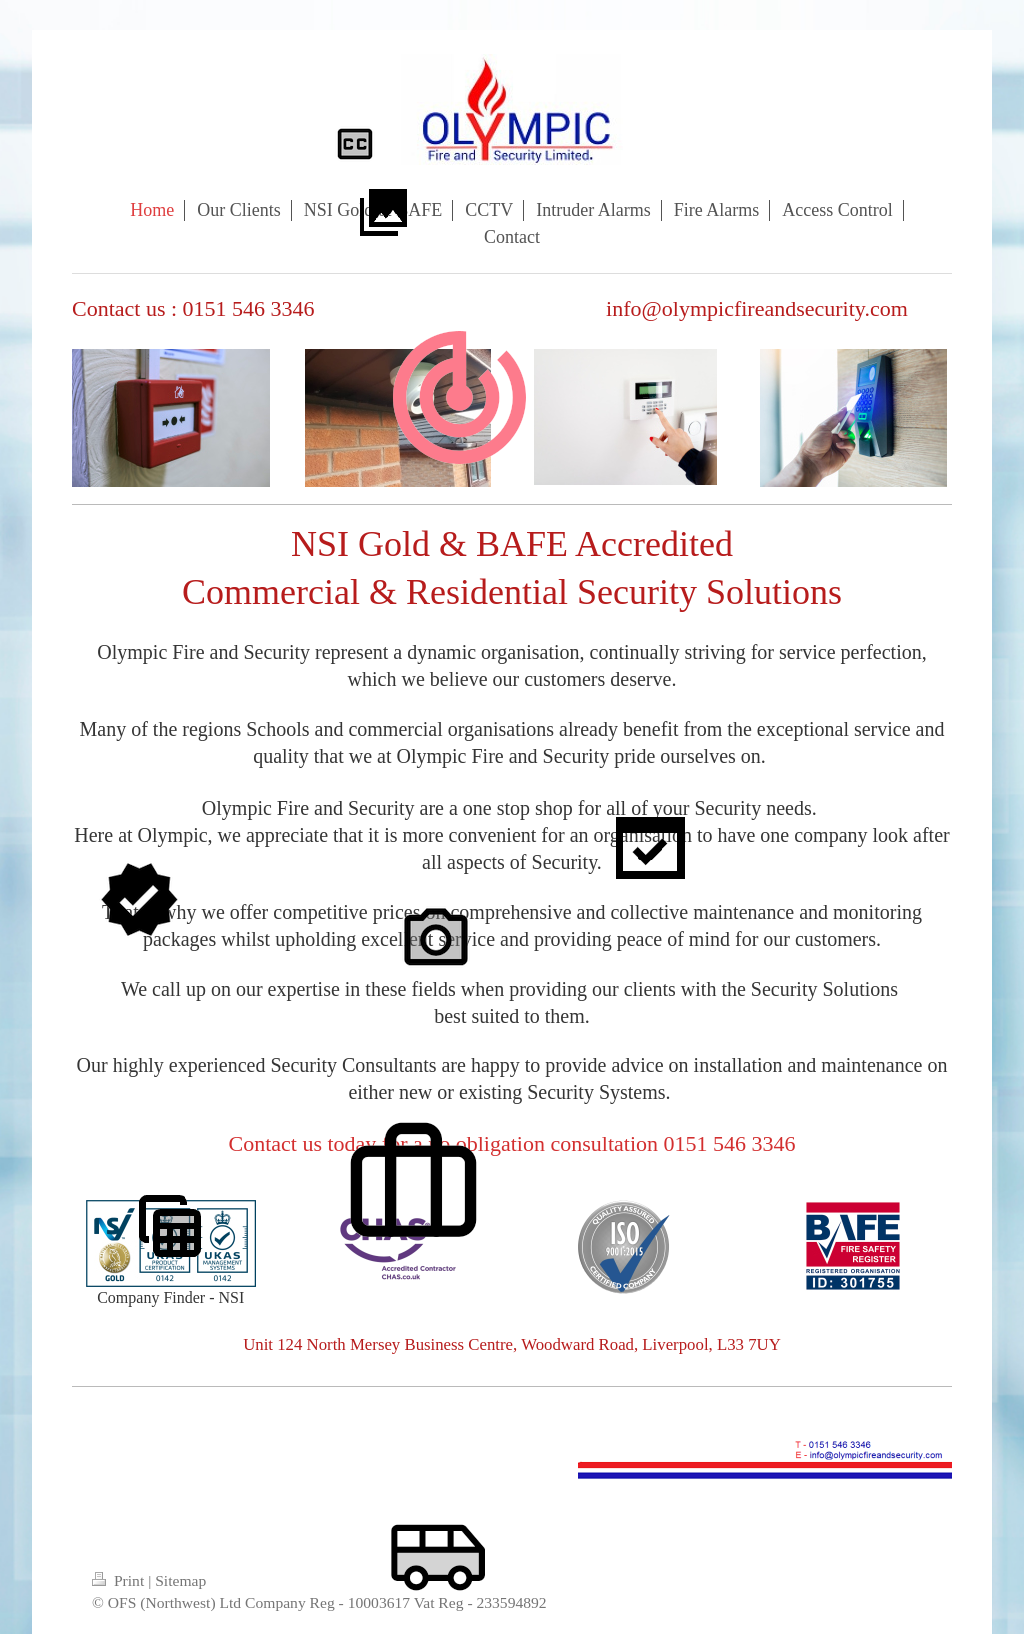  Describe the element at coordinates (383, 212) in the screenshot. I see `access your photo library` at that location.